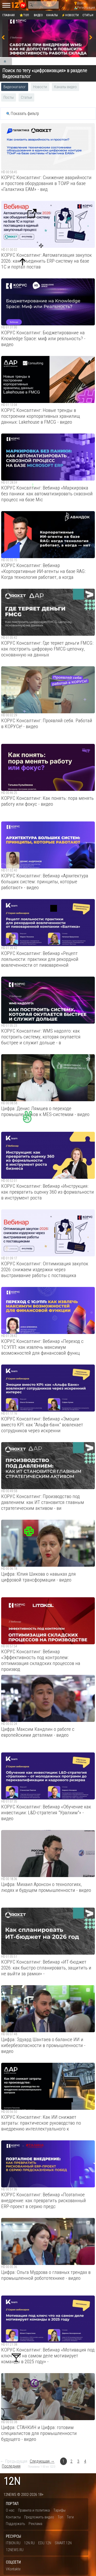  What do you see at coordinates (54, 908) in the screenshot?
I see `stop media playback` at bounding box center [54, 908].